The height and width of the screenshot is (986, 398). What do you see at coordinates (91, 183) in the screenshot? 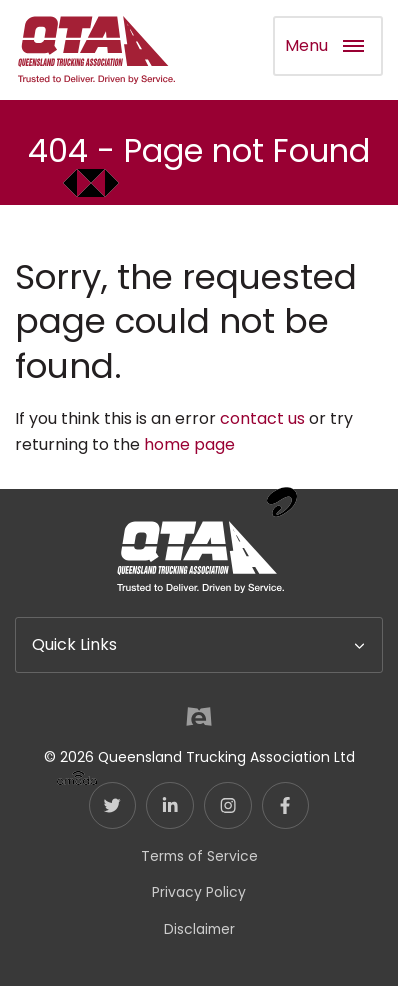
I see `open HSBC banking app` at bounding box center [91, 183].